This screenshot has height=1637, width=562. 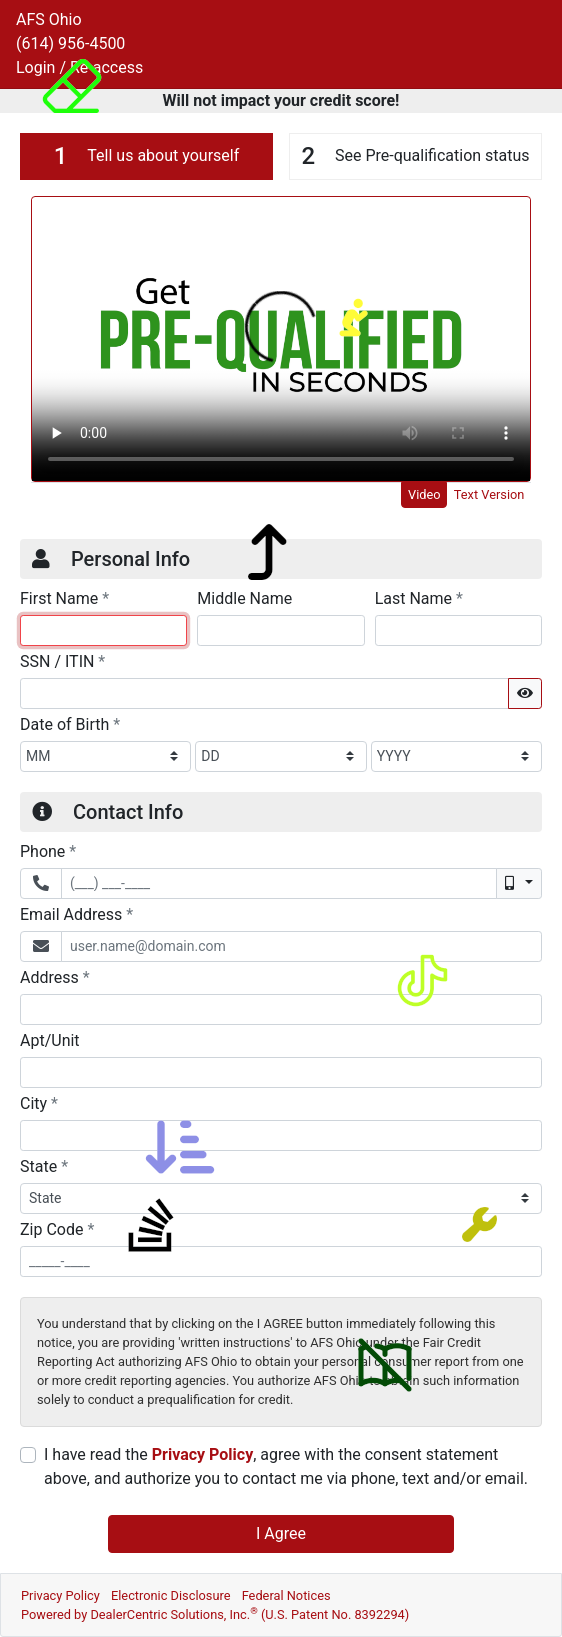 What do you see at coordinates (479, 1224) in the screenshot?
I see `access settings or preferences` at bounding box center [479, 1224].